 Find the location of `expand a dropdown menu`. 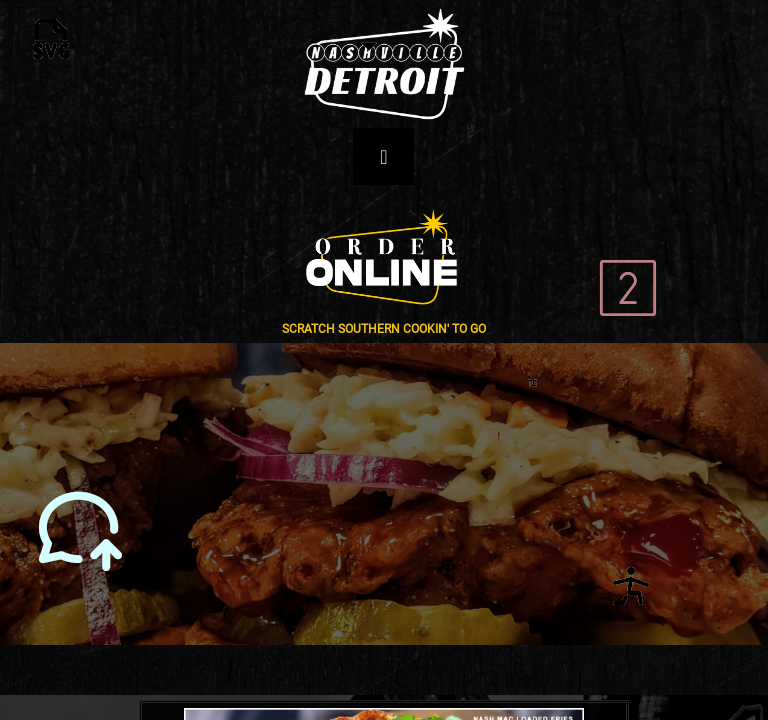

expand a dropdown menu is located at coordinates (369, 46).